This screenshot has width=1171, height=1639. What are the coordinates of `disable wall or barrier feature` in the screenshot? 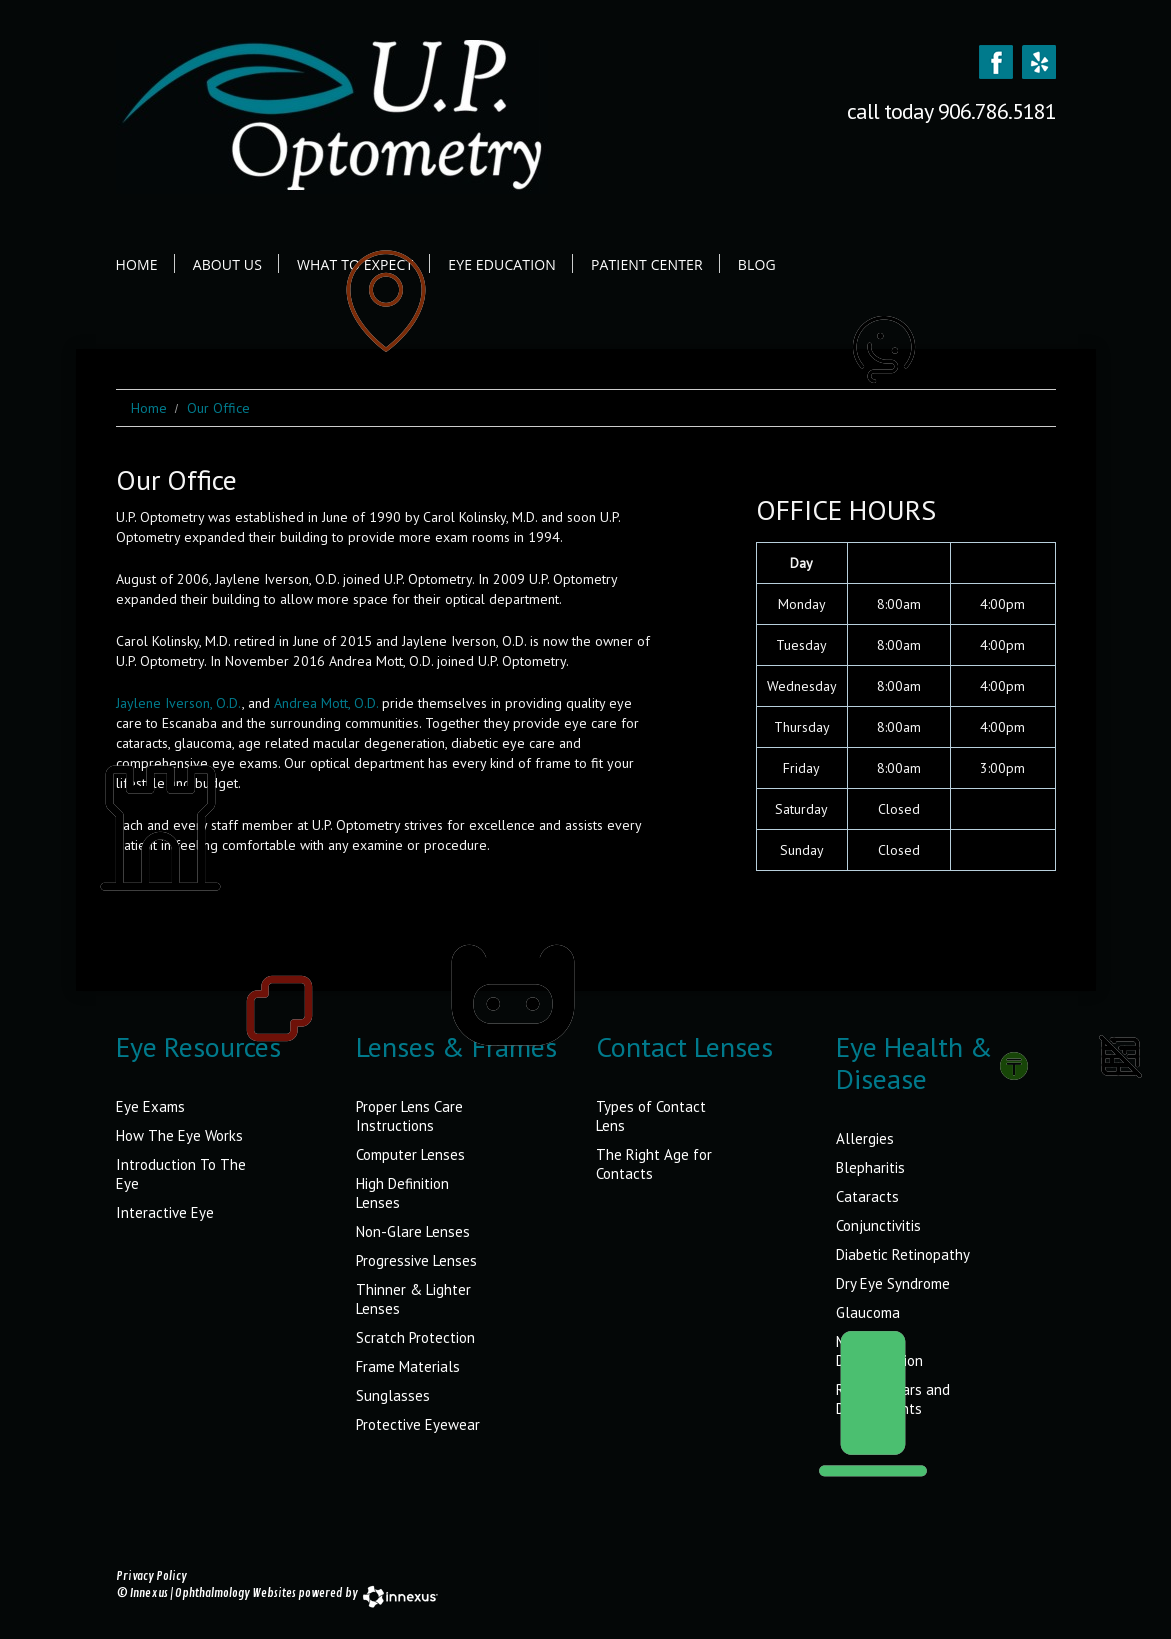 It's located at (1120, 1056).